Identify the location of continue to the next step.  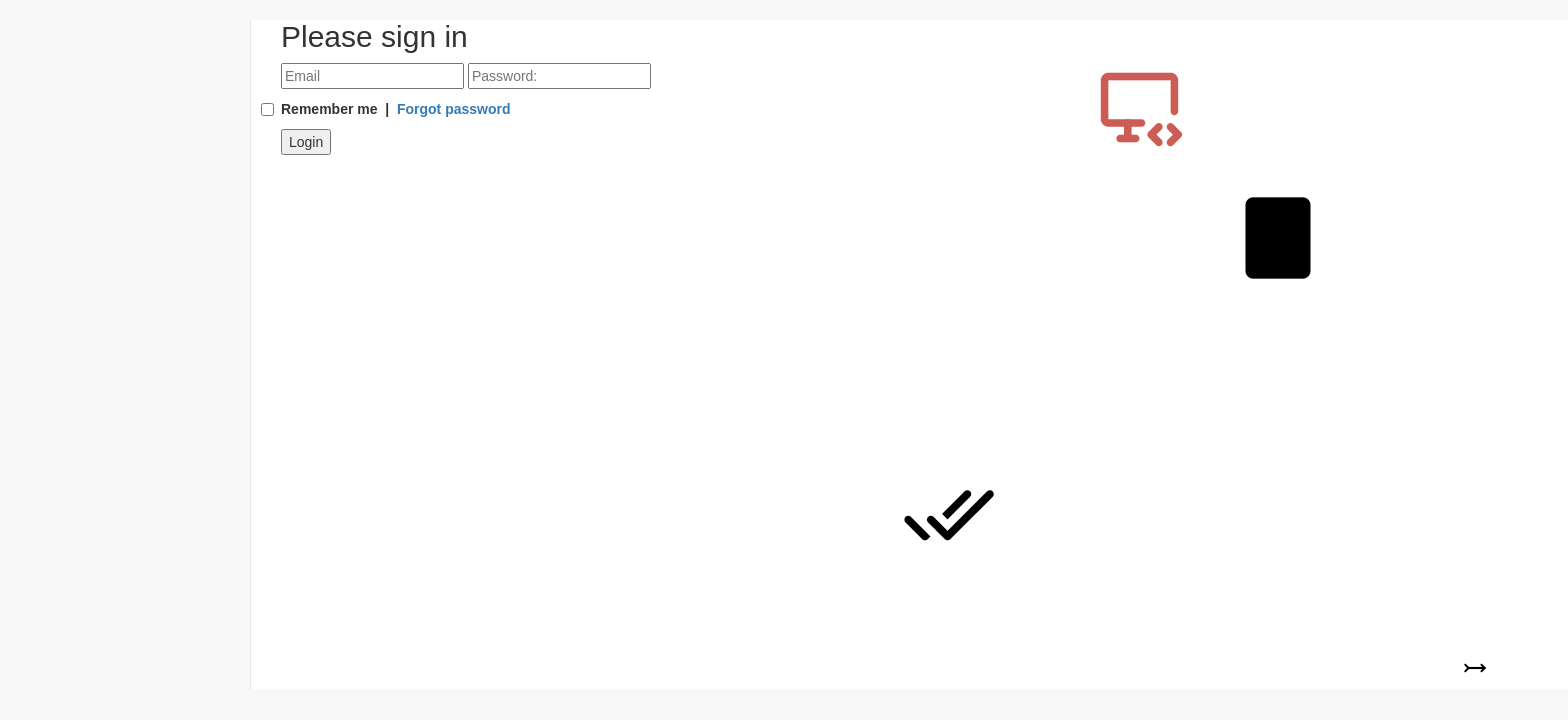
(1475, 668).